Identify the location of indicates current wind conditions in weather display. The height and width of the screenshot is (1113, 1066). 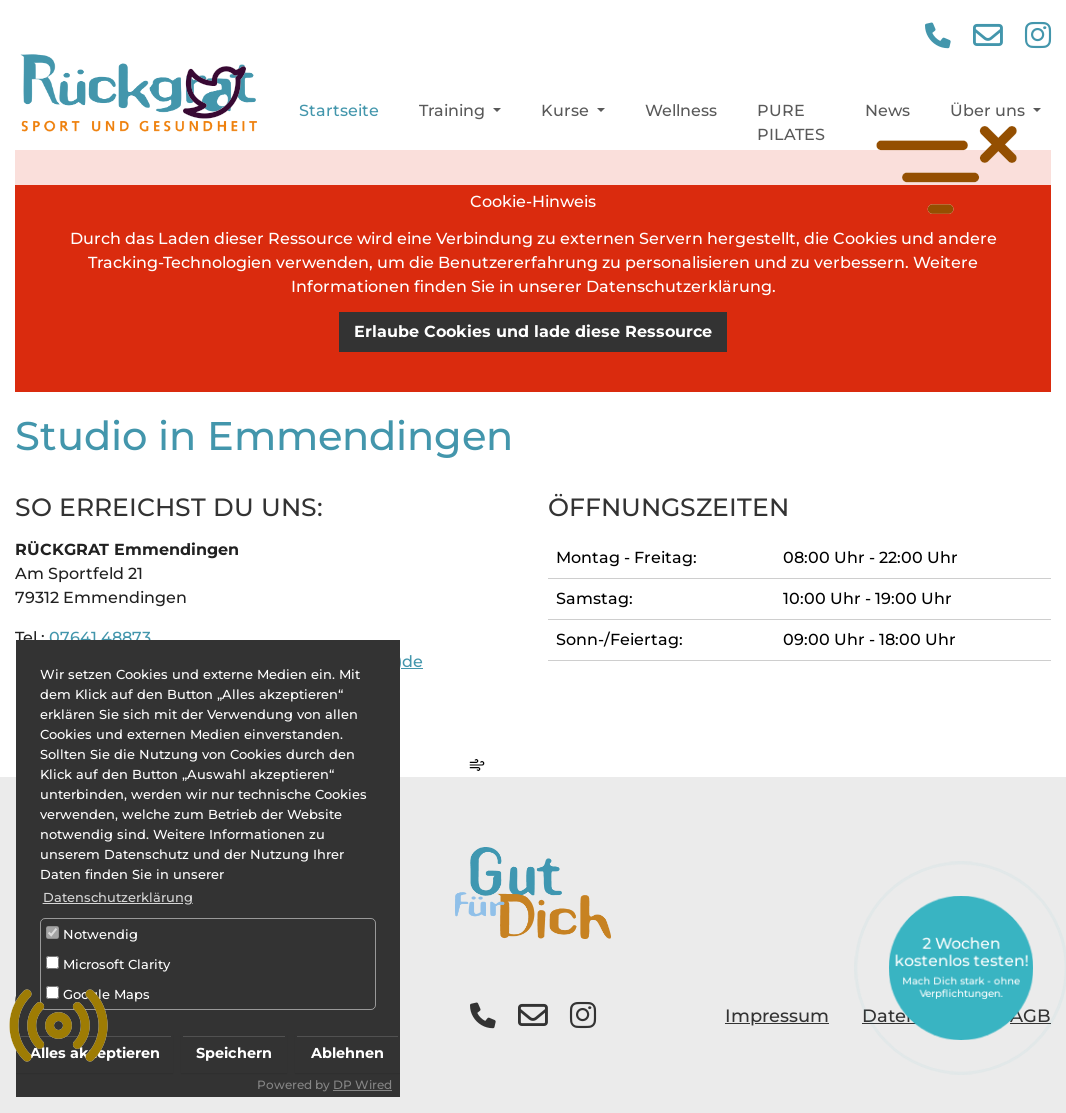
(477, 765).